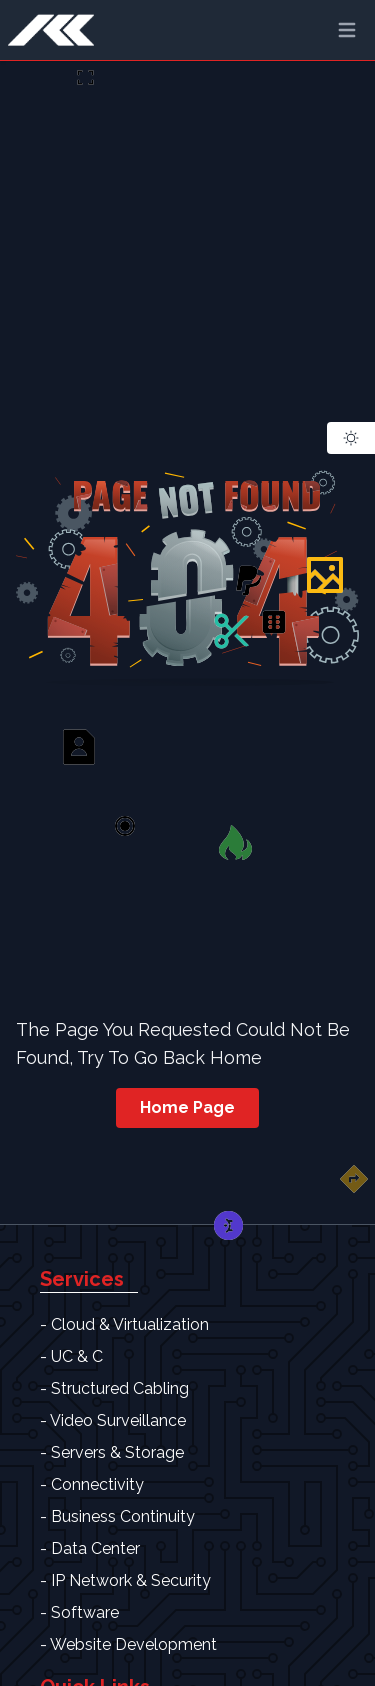 Image resolution: width=375 pixels, height=1686 pixels. I want to click on pay with PayPal, so click(249, 580).